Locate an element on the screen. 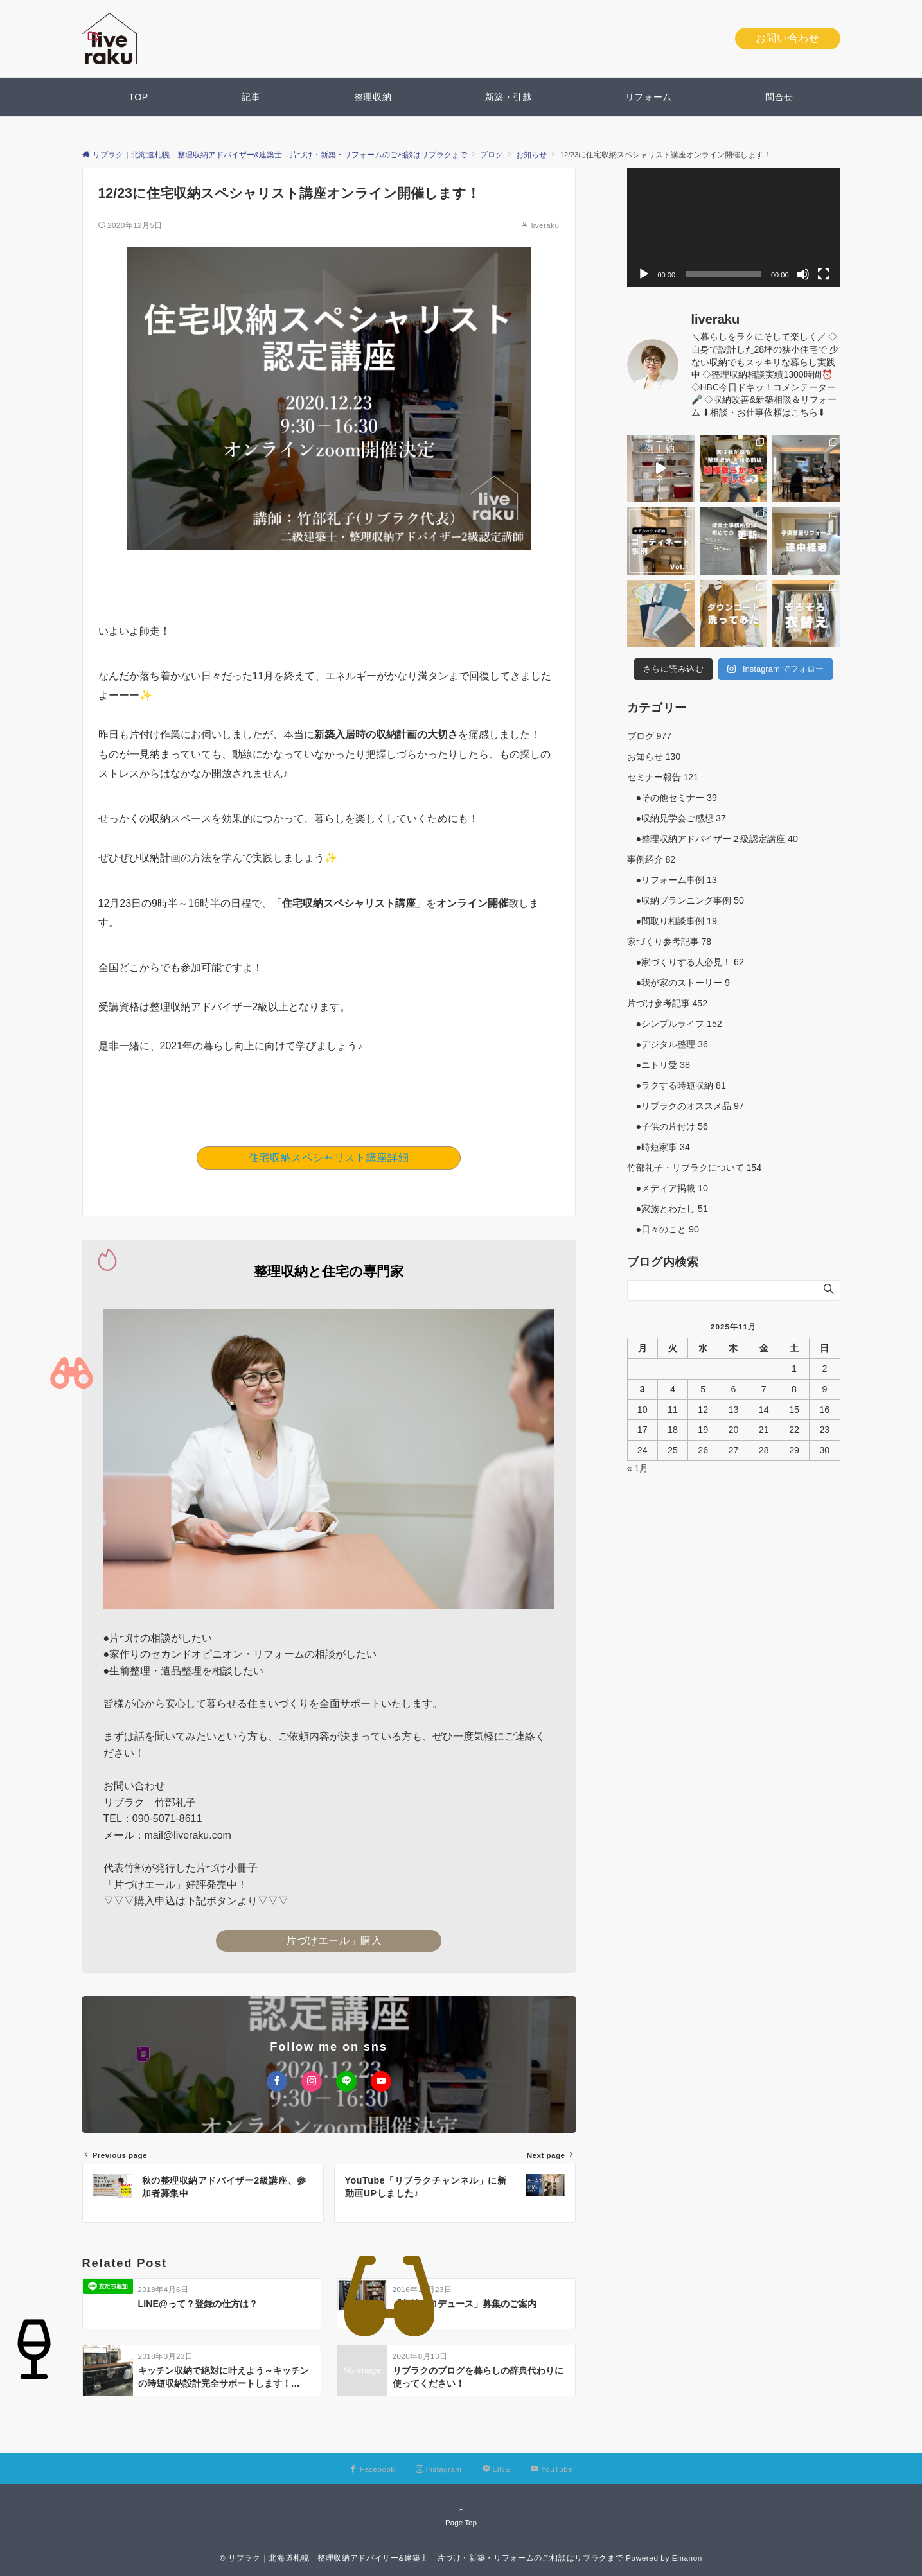  upload file to folder is located at coordinates (93, 36).